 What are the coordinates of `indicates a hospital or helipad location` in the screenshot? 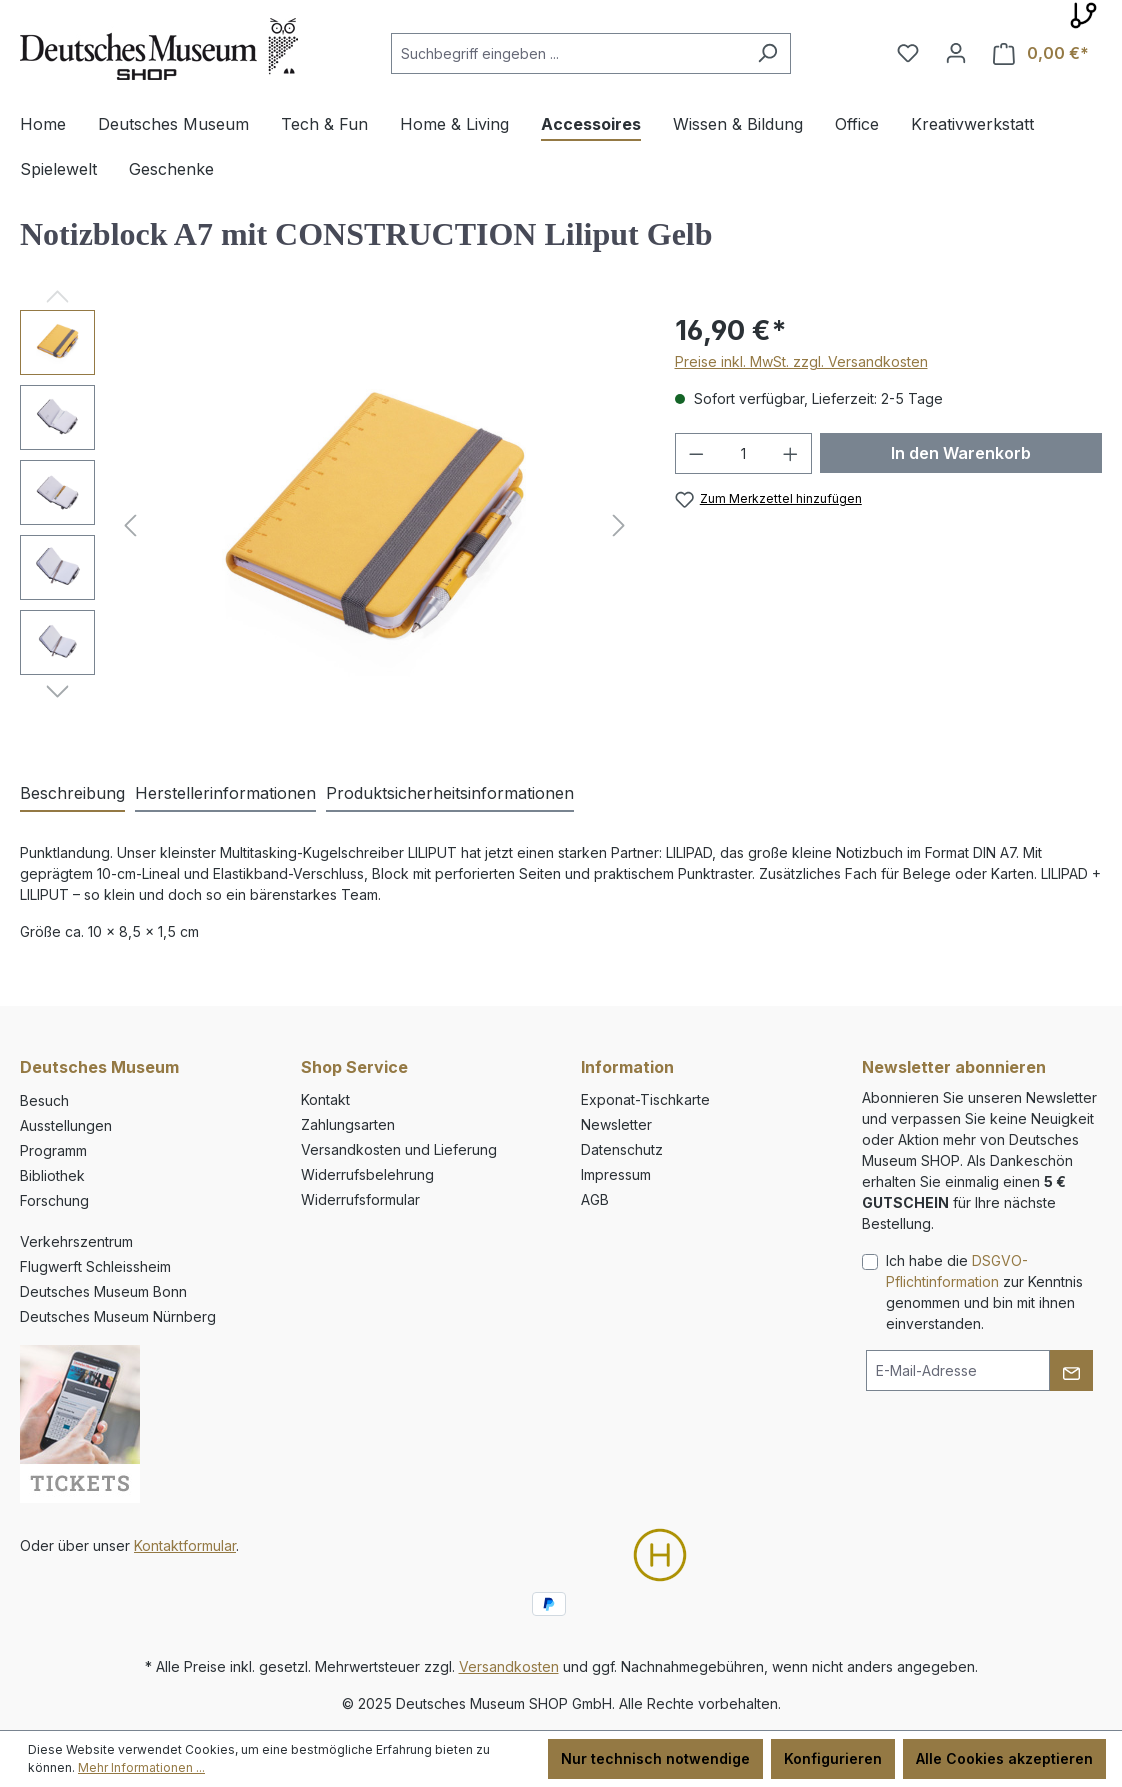 It's located at (660, 1555).